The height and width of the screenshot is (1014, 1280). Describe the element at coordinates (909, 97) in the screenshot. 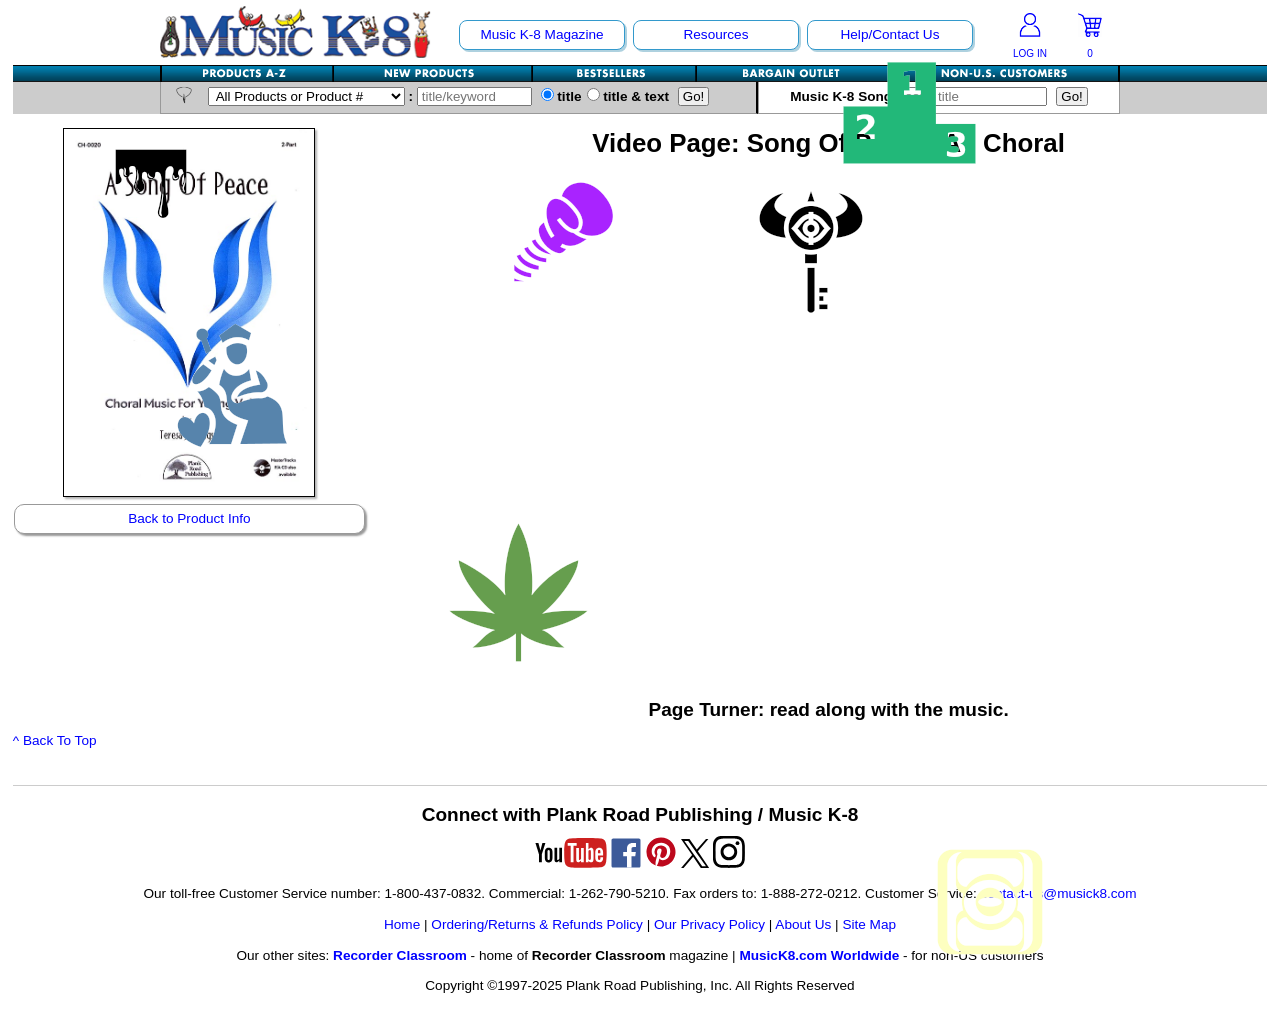

I see `view leaderboard rankings` at that location.